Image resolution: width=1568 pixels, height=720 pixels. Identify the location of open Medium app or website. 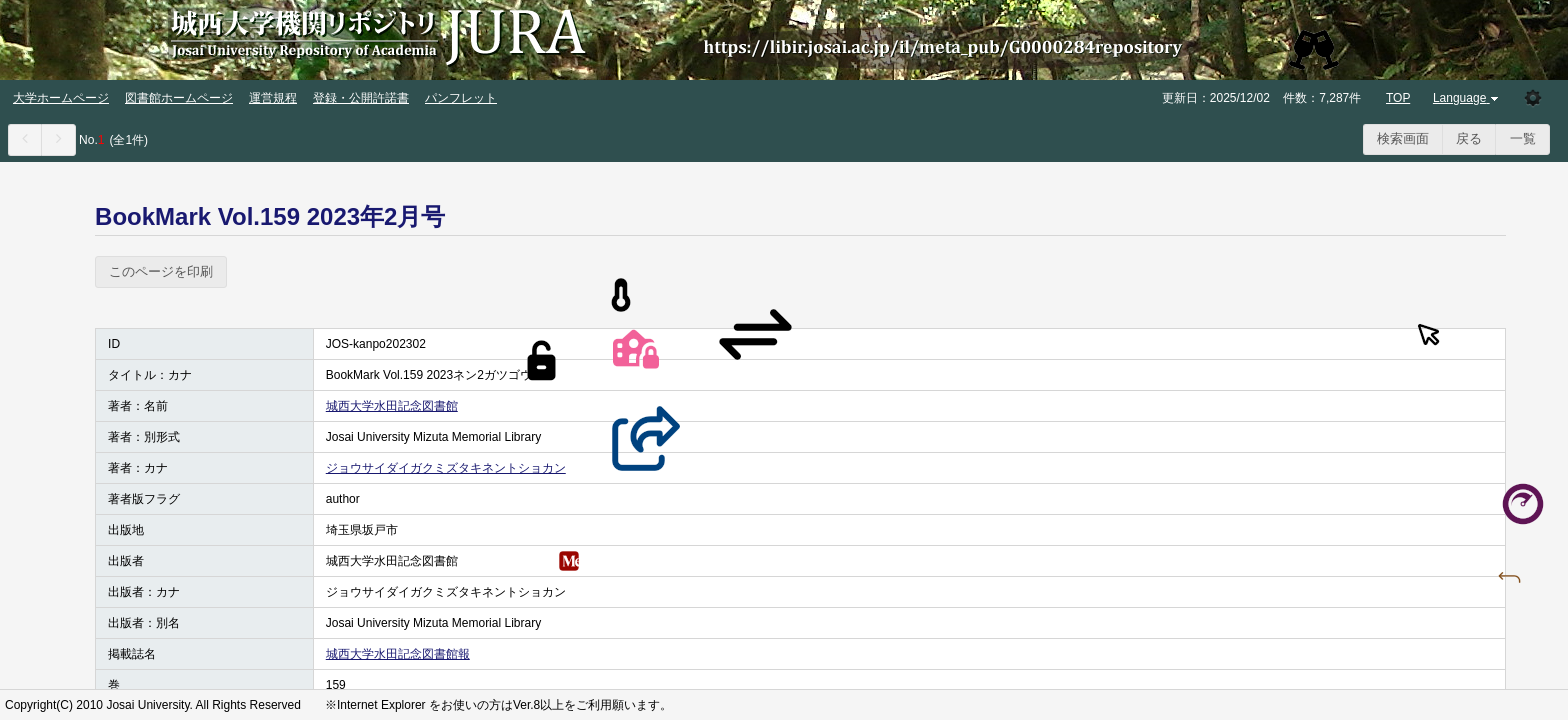
(569, 561).